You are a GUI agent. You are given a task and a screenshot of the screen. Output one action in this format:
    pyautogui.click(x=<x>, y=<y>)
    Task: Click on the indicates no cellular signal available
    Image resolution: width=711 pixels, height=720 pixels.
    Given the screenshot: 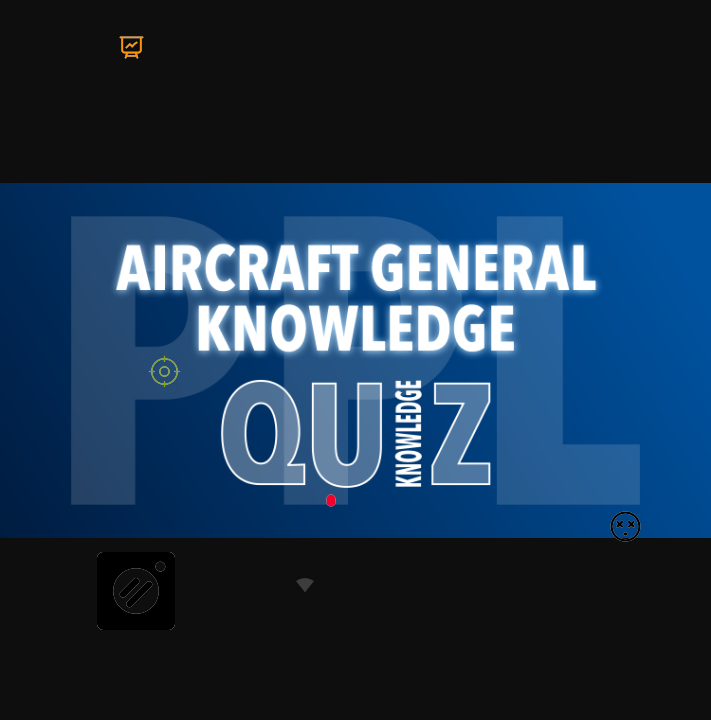 What is the action you would take?
    pyautogui.click(x=364, y=475)
    